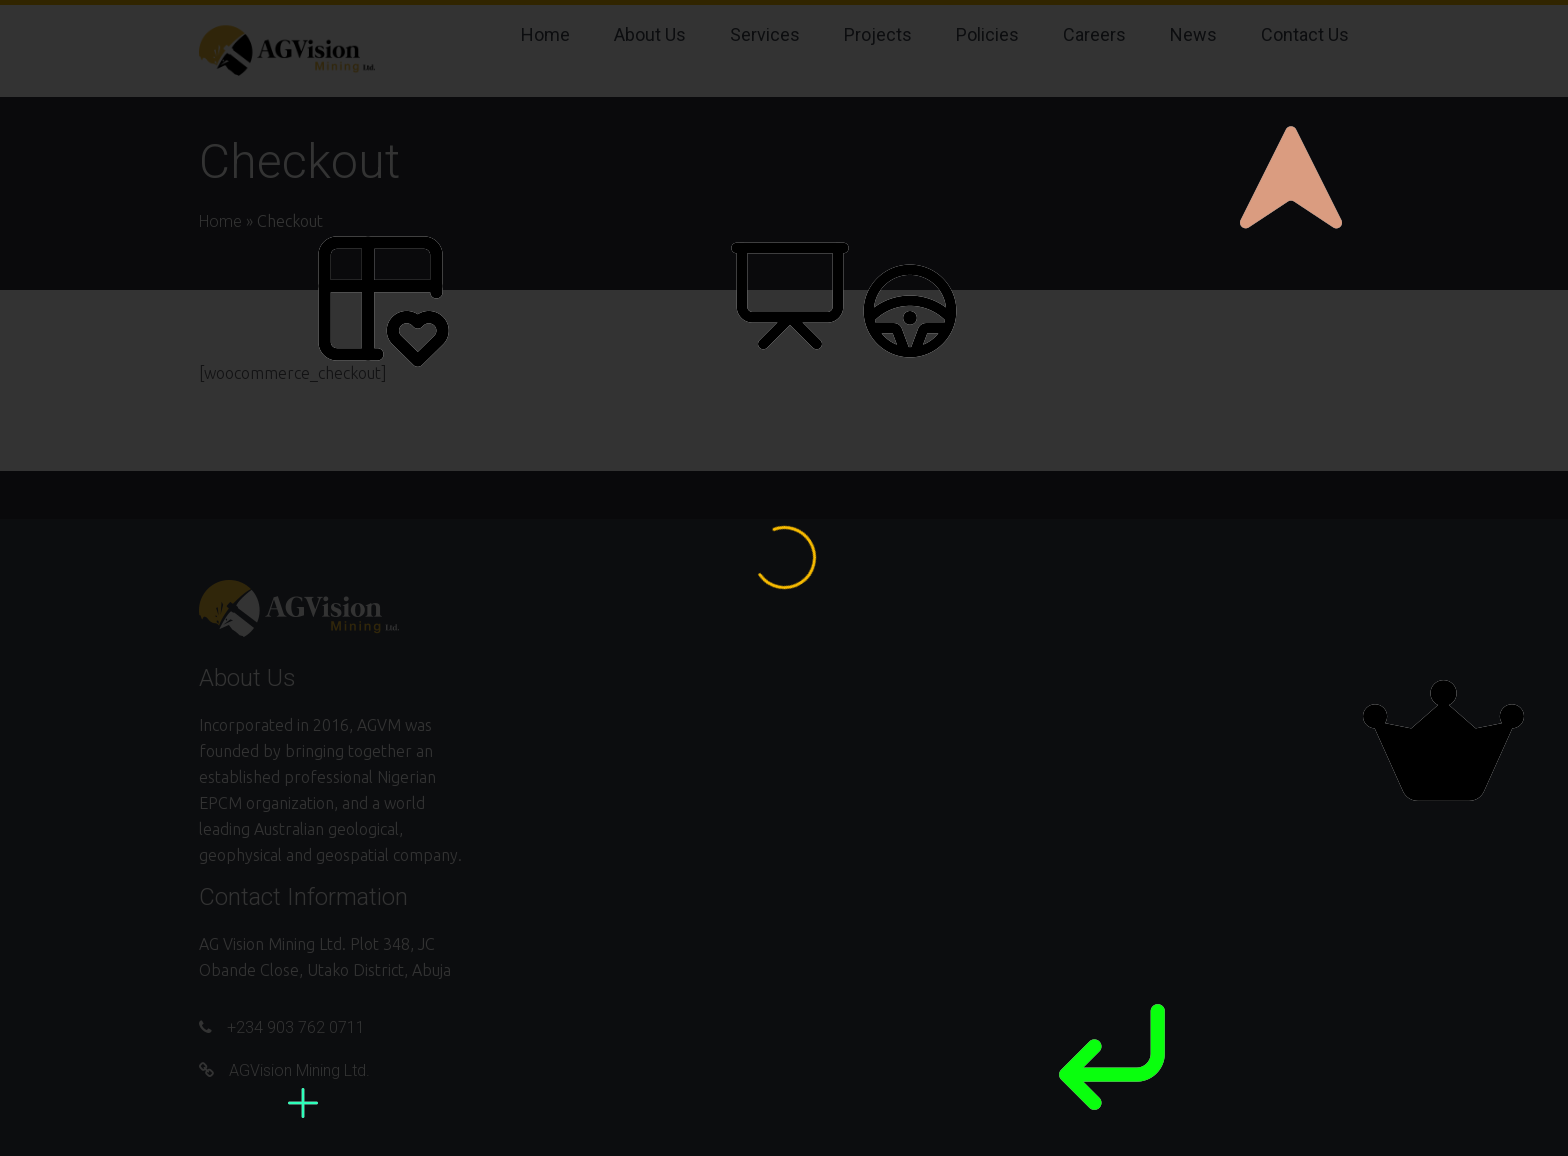 Image resolution: width=1568 pixels, height=1156 pixels. What do you see at coordinates (1291, 183) in the screenshot?
I see `start navigation or get directions` at bounding box center [1291, 183].